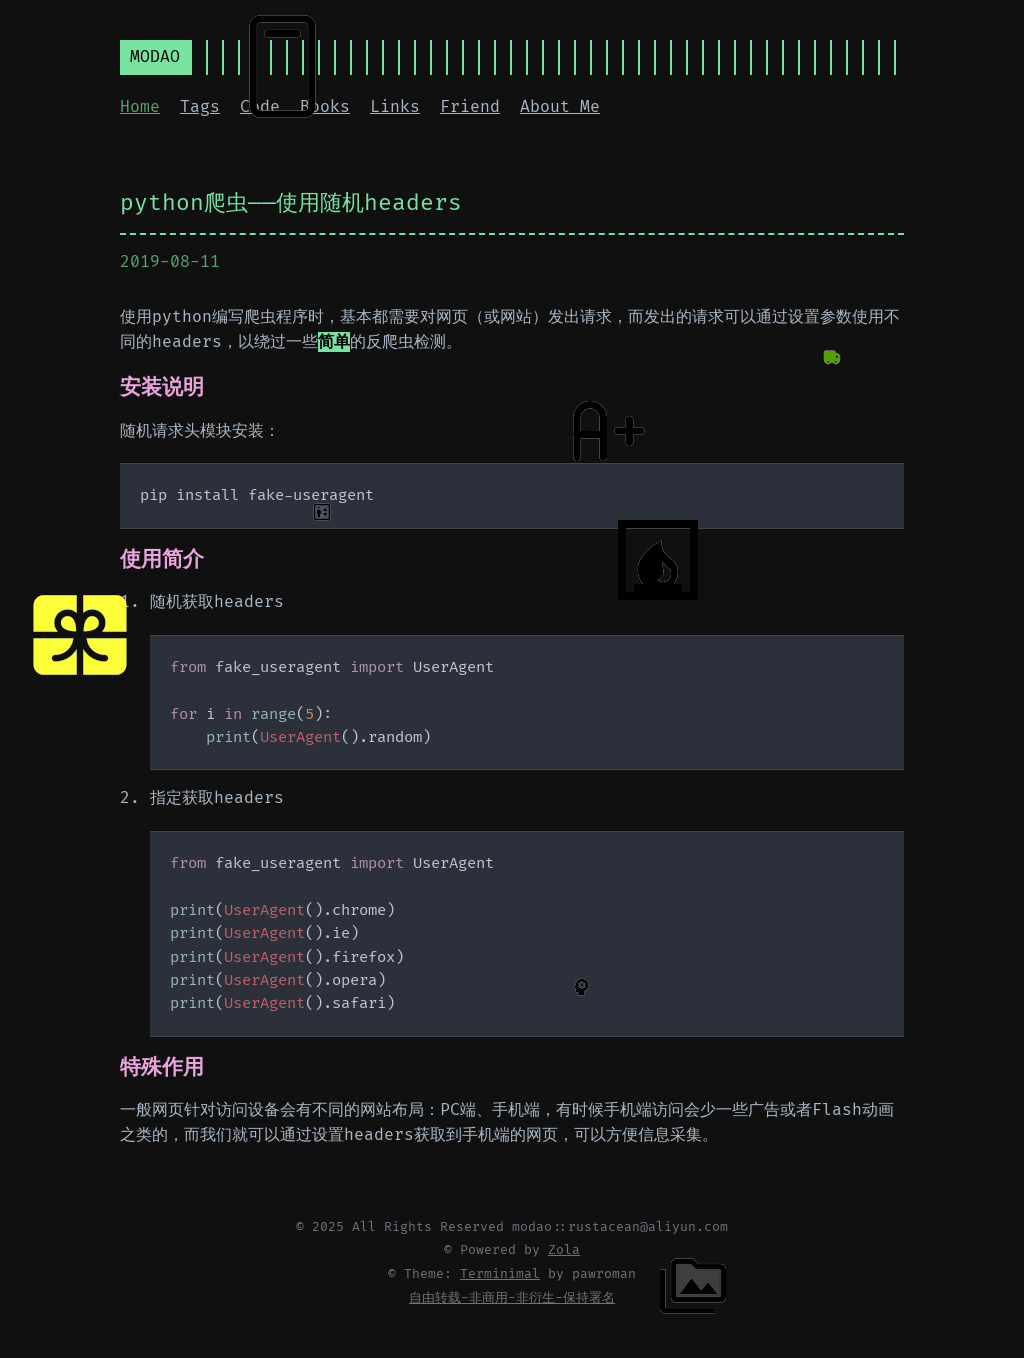 This screenshot has width=1024, height=1358. What do you see at coordinates (322, 512) in the screenshot?
I see `indicates elevator access nearby` at bounding box center [322, 512].